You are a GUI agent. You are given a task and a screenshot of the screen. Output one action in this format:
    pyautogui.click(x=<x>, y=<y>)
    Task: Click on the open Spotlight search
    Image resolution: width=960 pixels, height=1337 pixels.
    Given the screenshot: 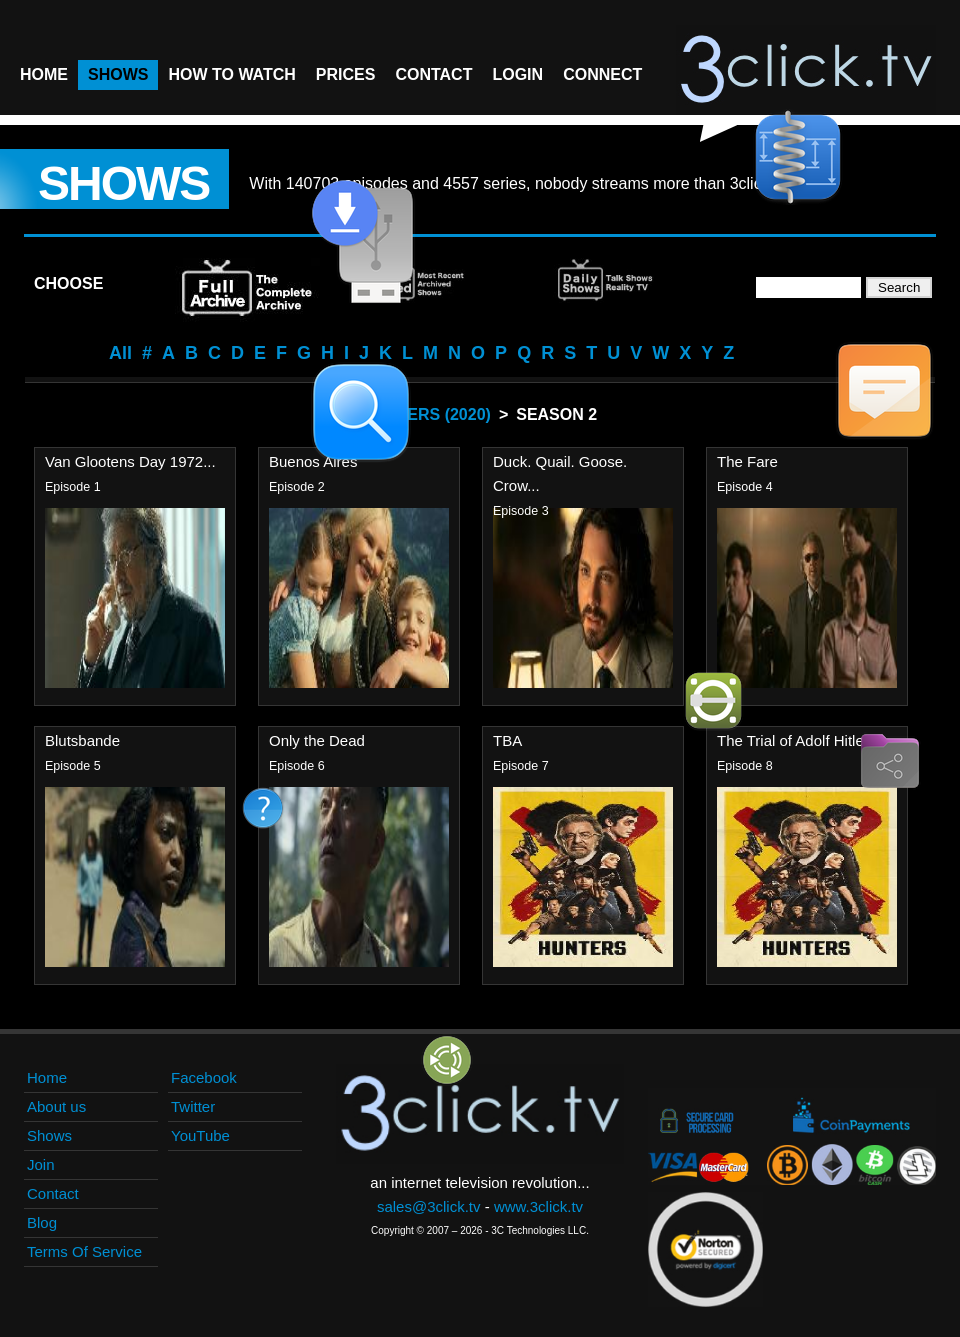 What is the action you would take?
    pyautogui.click(x=361, y=412)
    